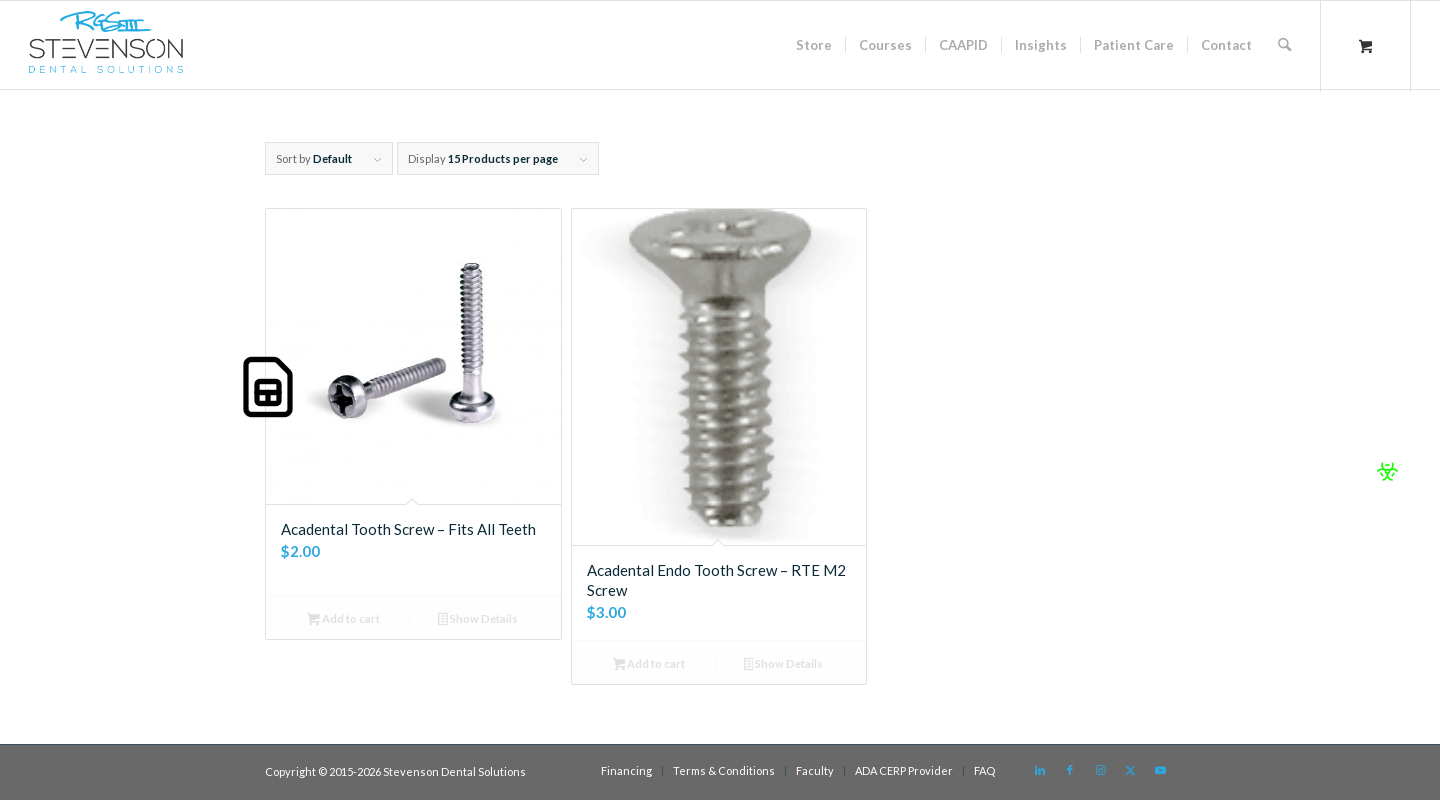  I want to click on manage SIM card settings, so click(268, 387).